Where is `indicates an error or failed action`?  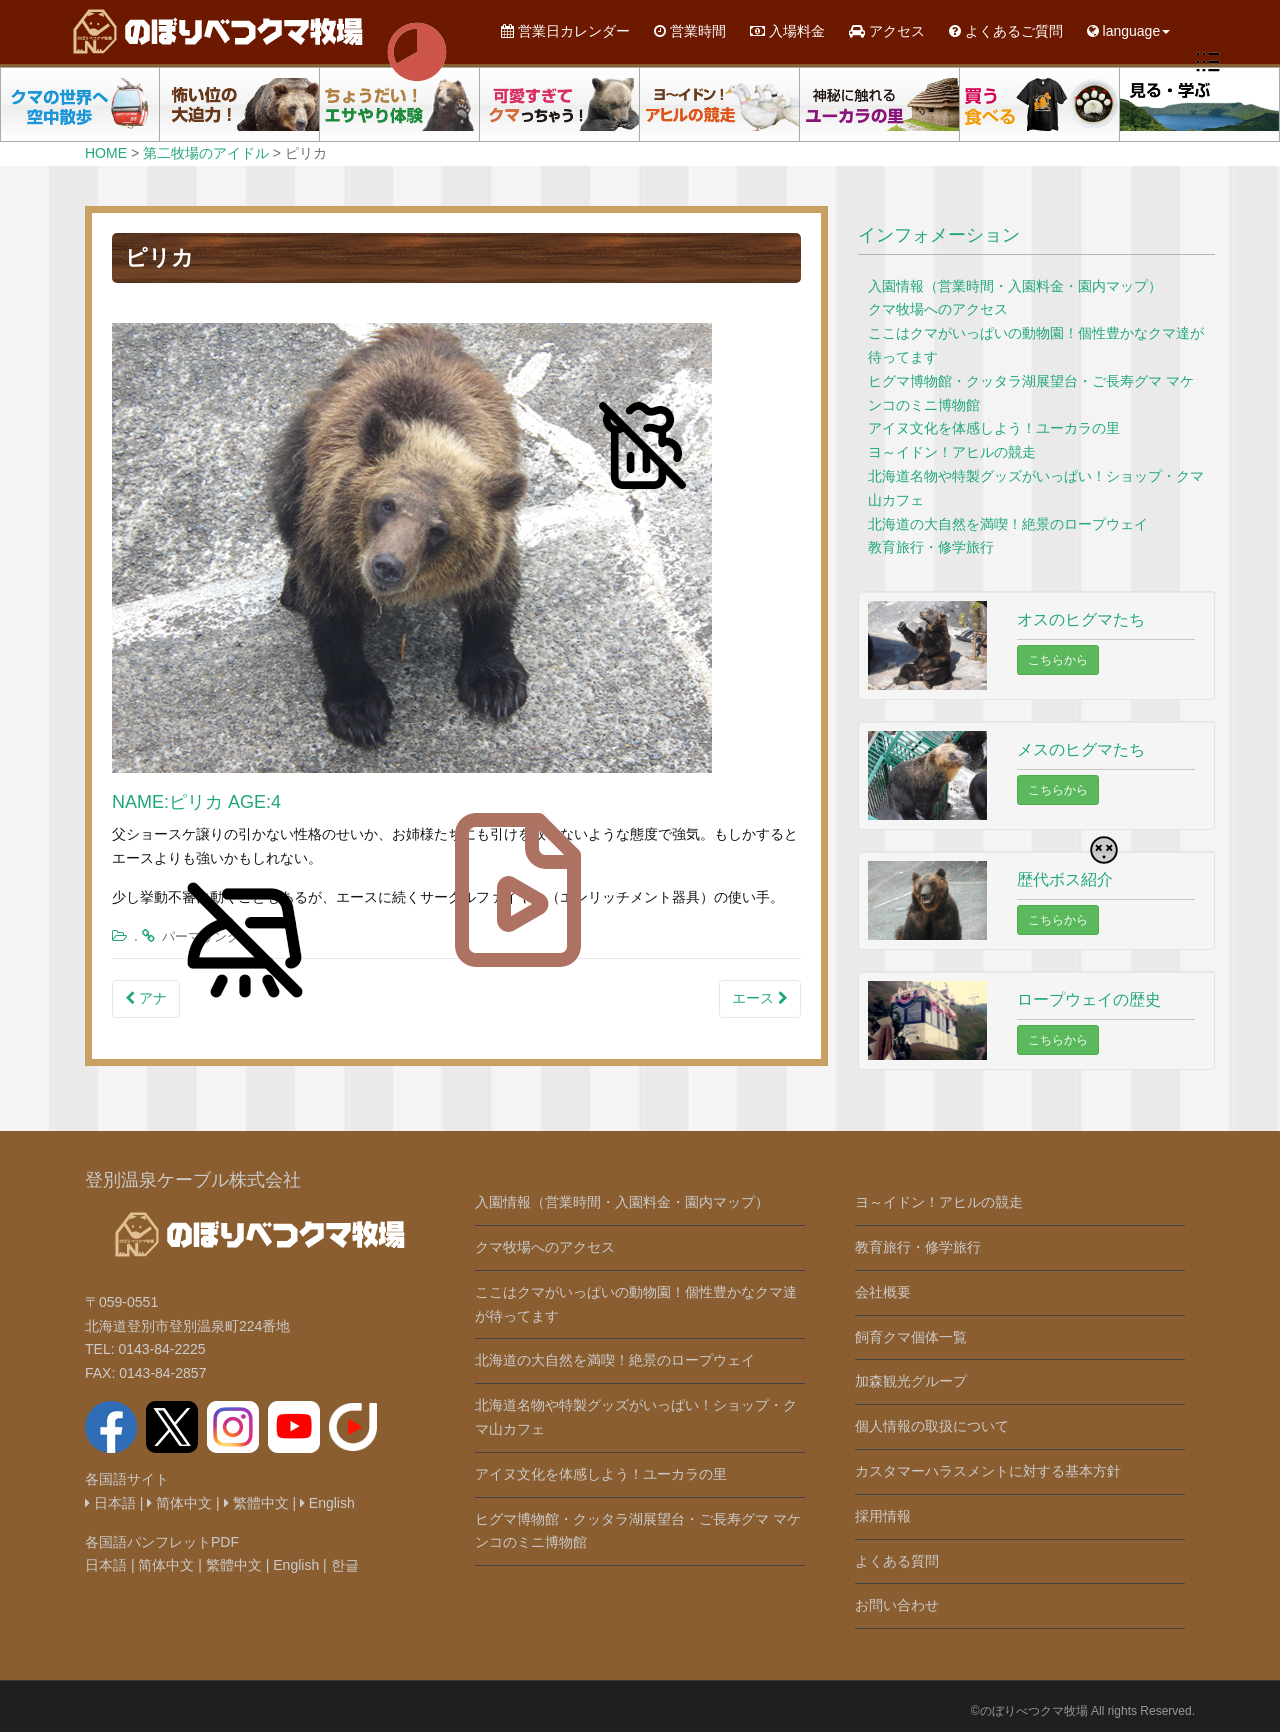 indicates an error or failed action is located at coordinates (1104, 850).